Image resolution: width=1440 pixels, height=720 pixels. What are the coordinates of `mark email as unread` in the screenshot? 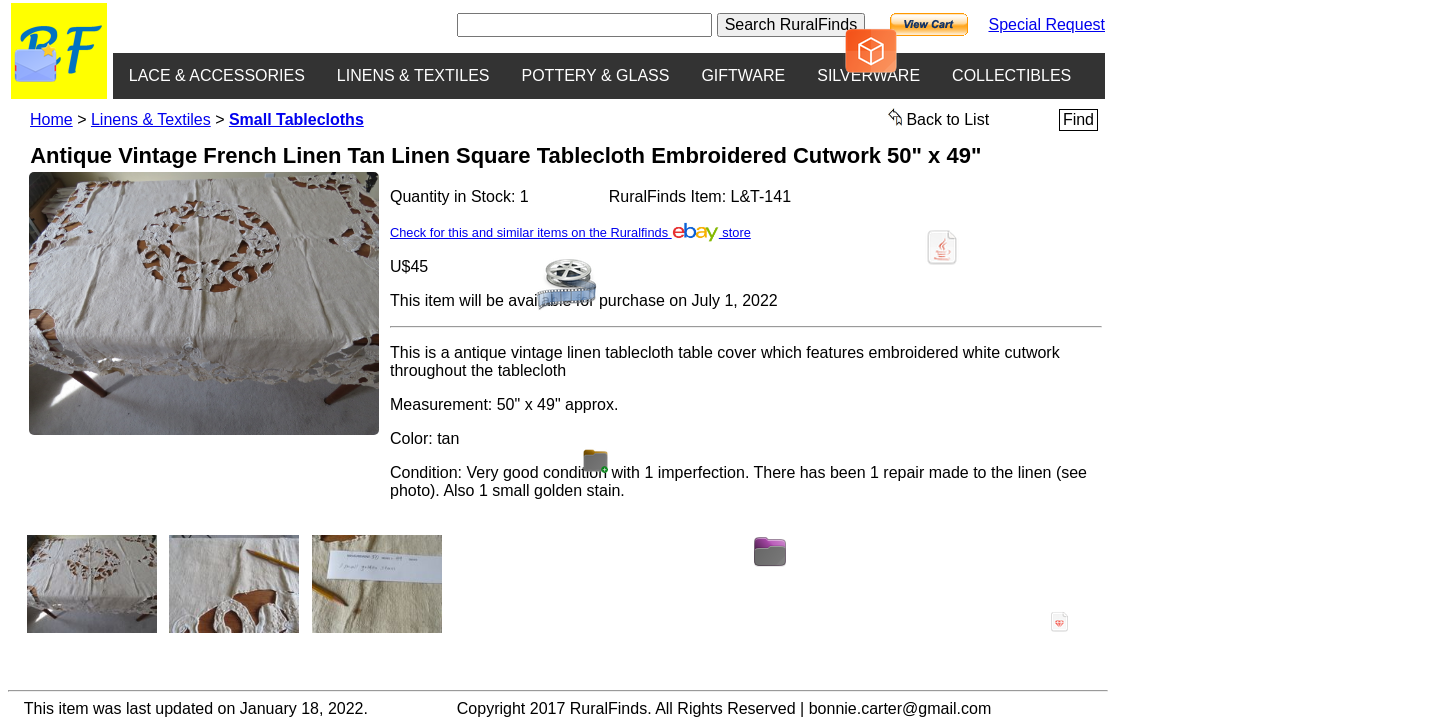 It's located at (35, 65).